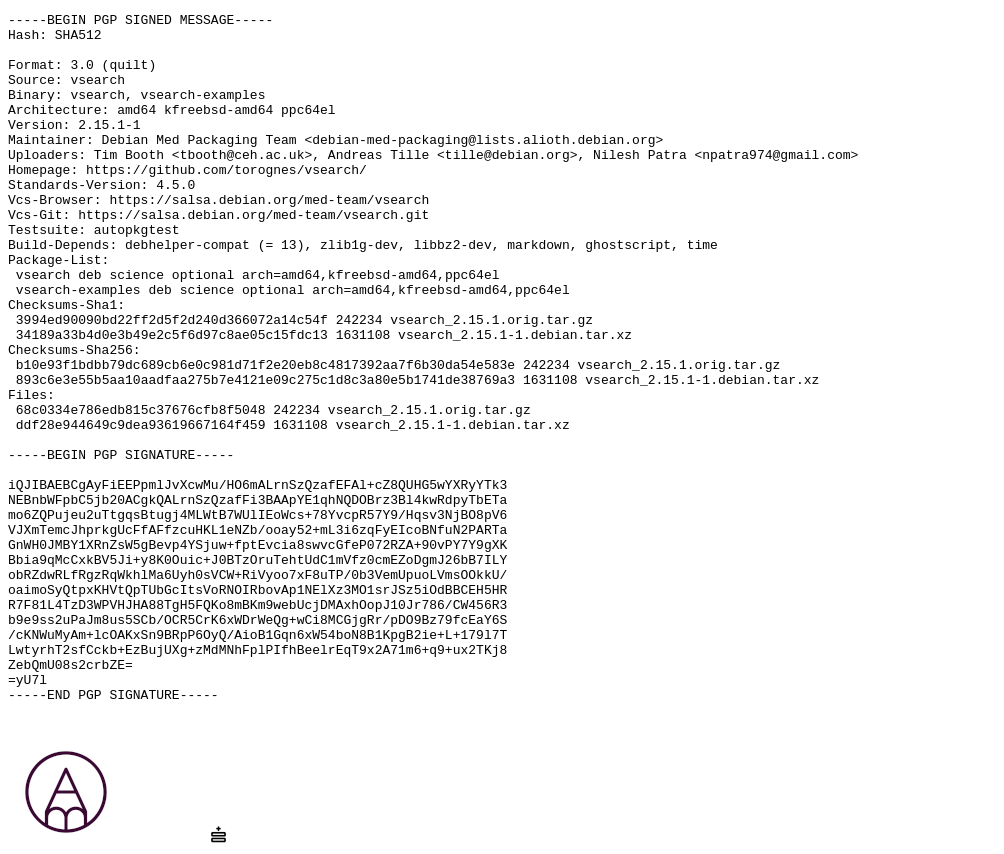 The image size is (1004, 854). I want to click on add a new row above, so click(218, 835).